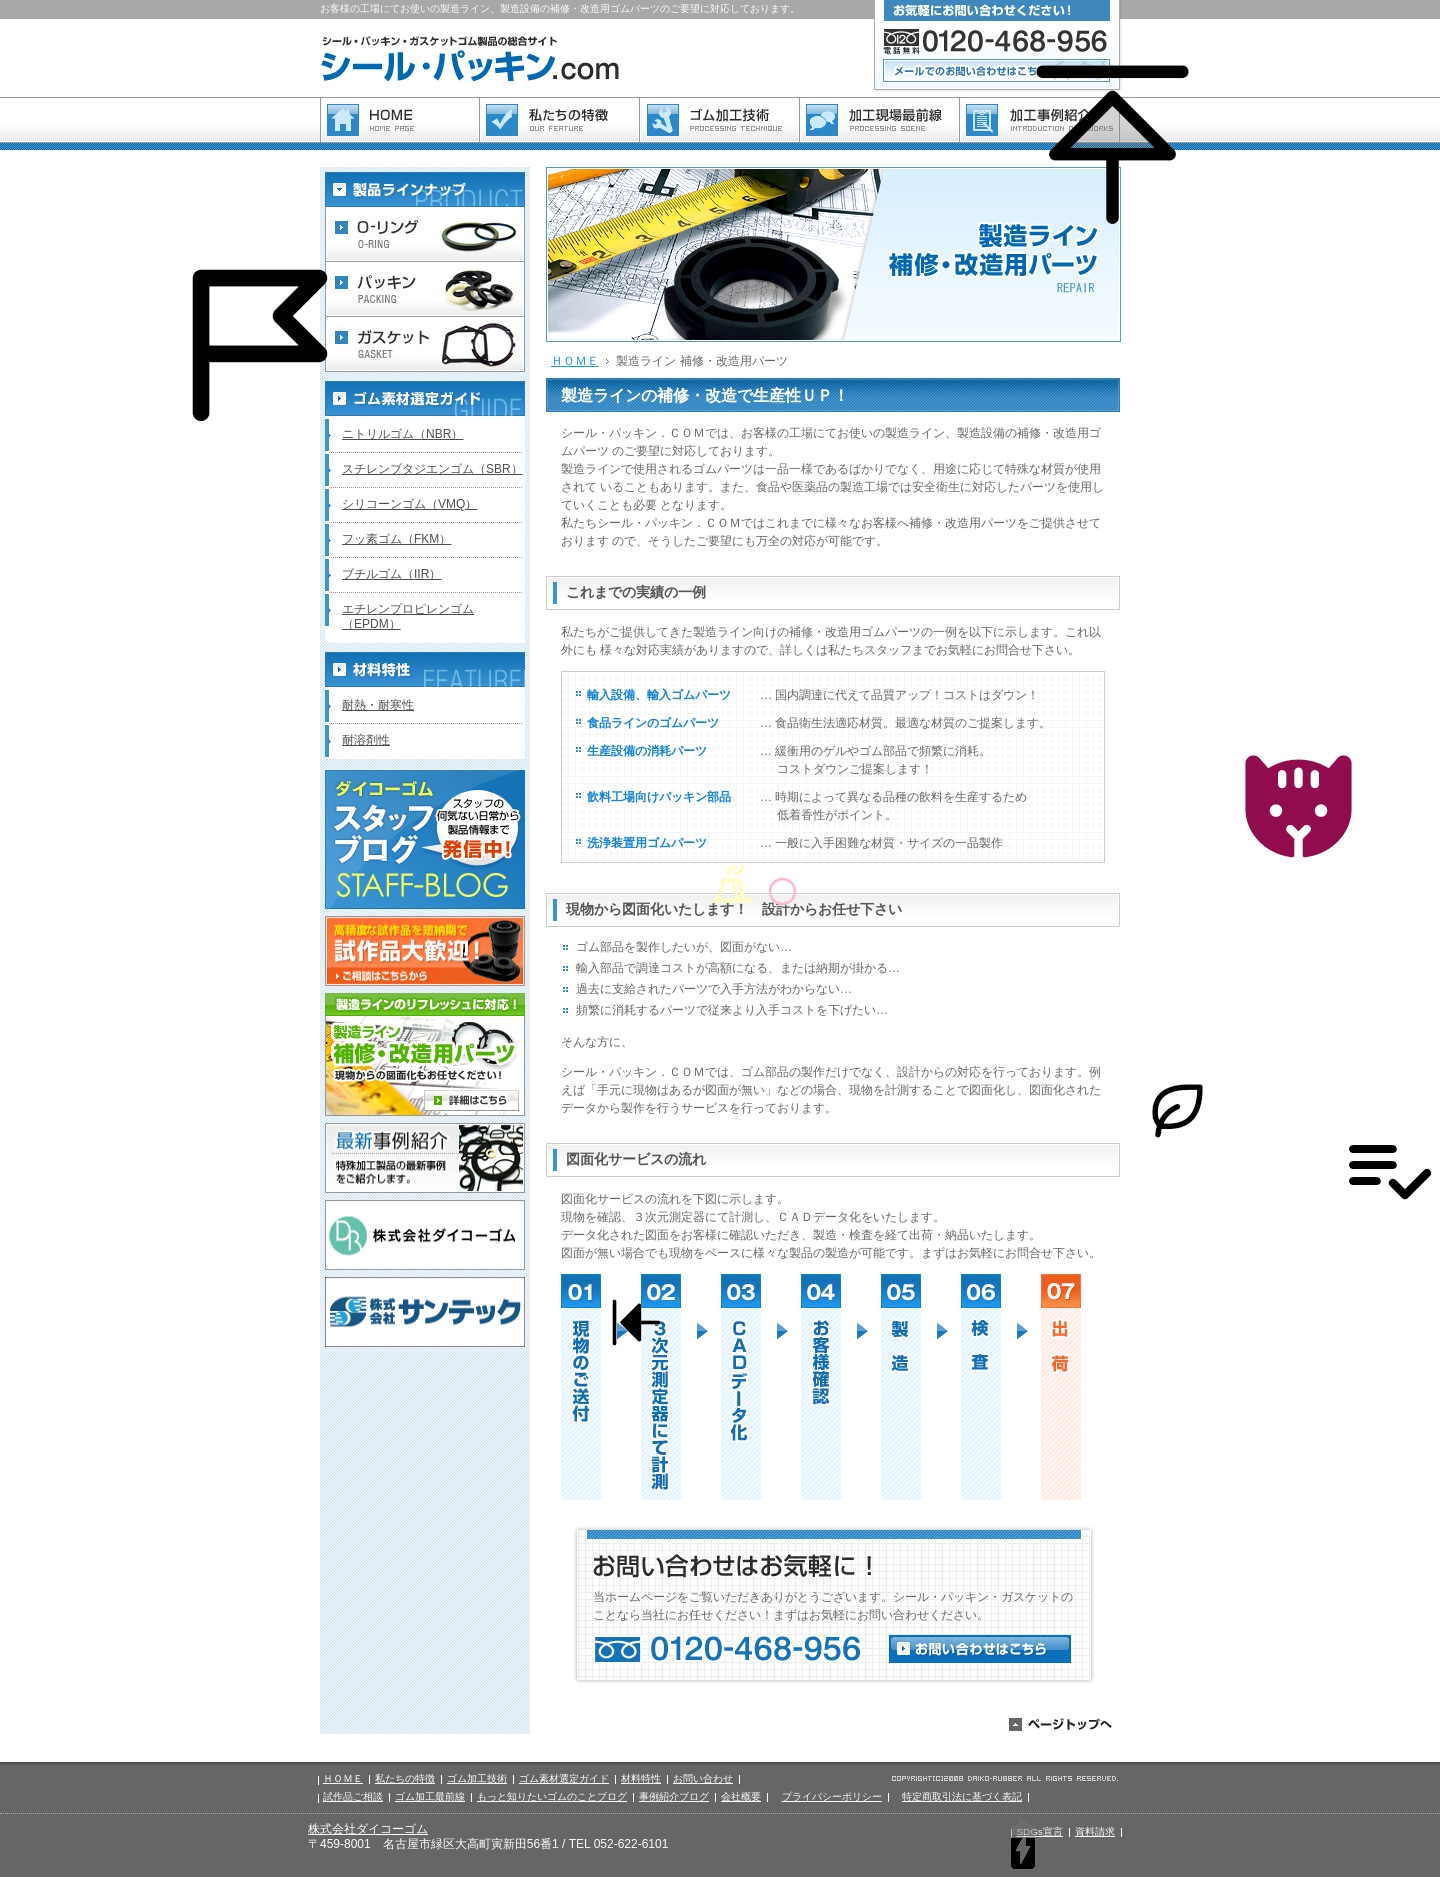 The width and height of the screenshot is (1440, 1885). I want to click on battery charging at 80%, so click(1023, 1845).